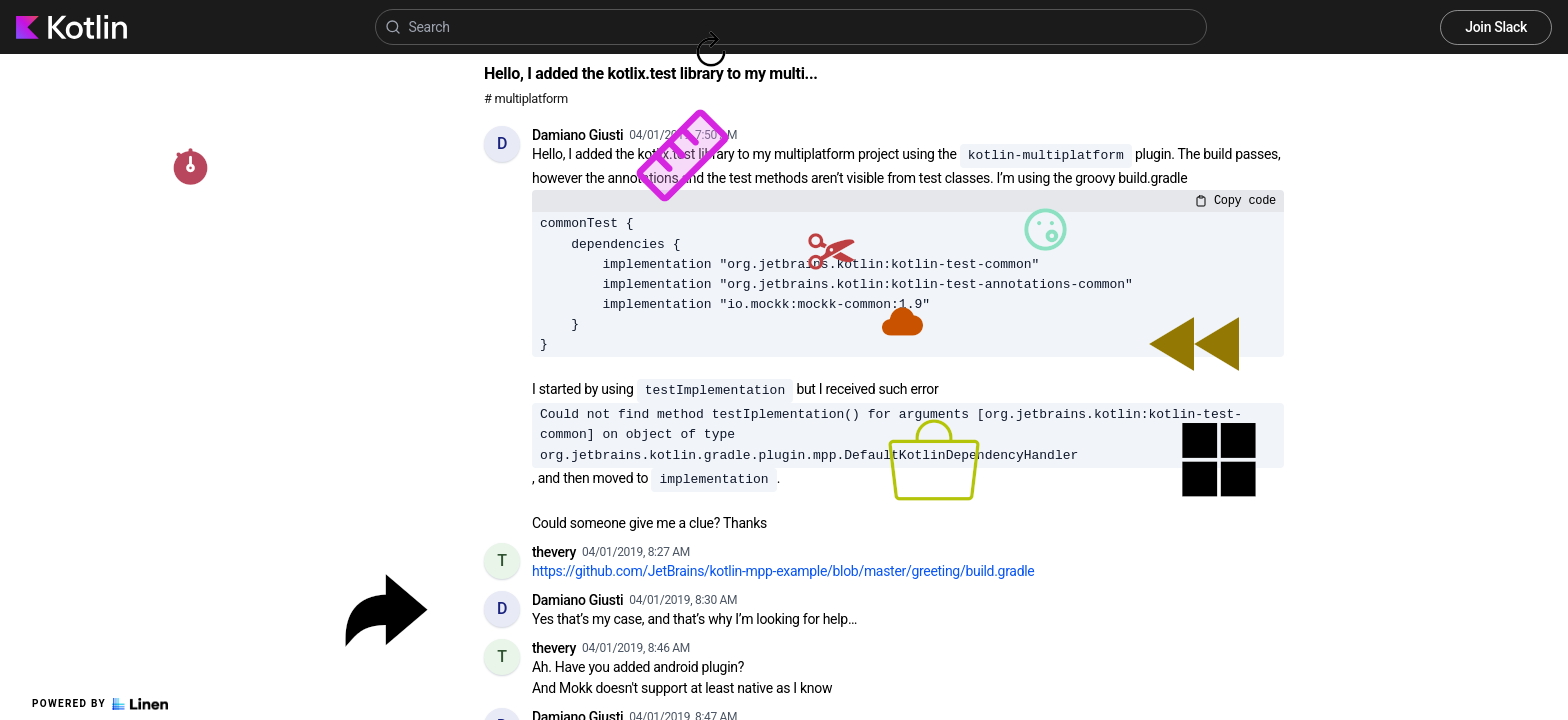 The height and width of the screenshot is (720, 1568). Describe the element at coordinates (934, 465) in the screenshot. I see `view your shopping bag` at that location.